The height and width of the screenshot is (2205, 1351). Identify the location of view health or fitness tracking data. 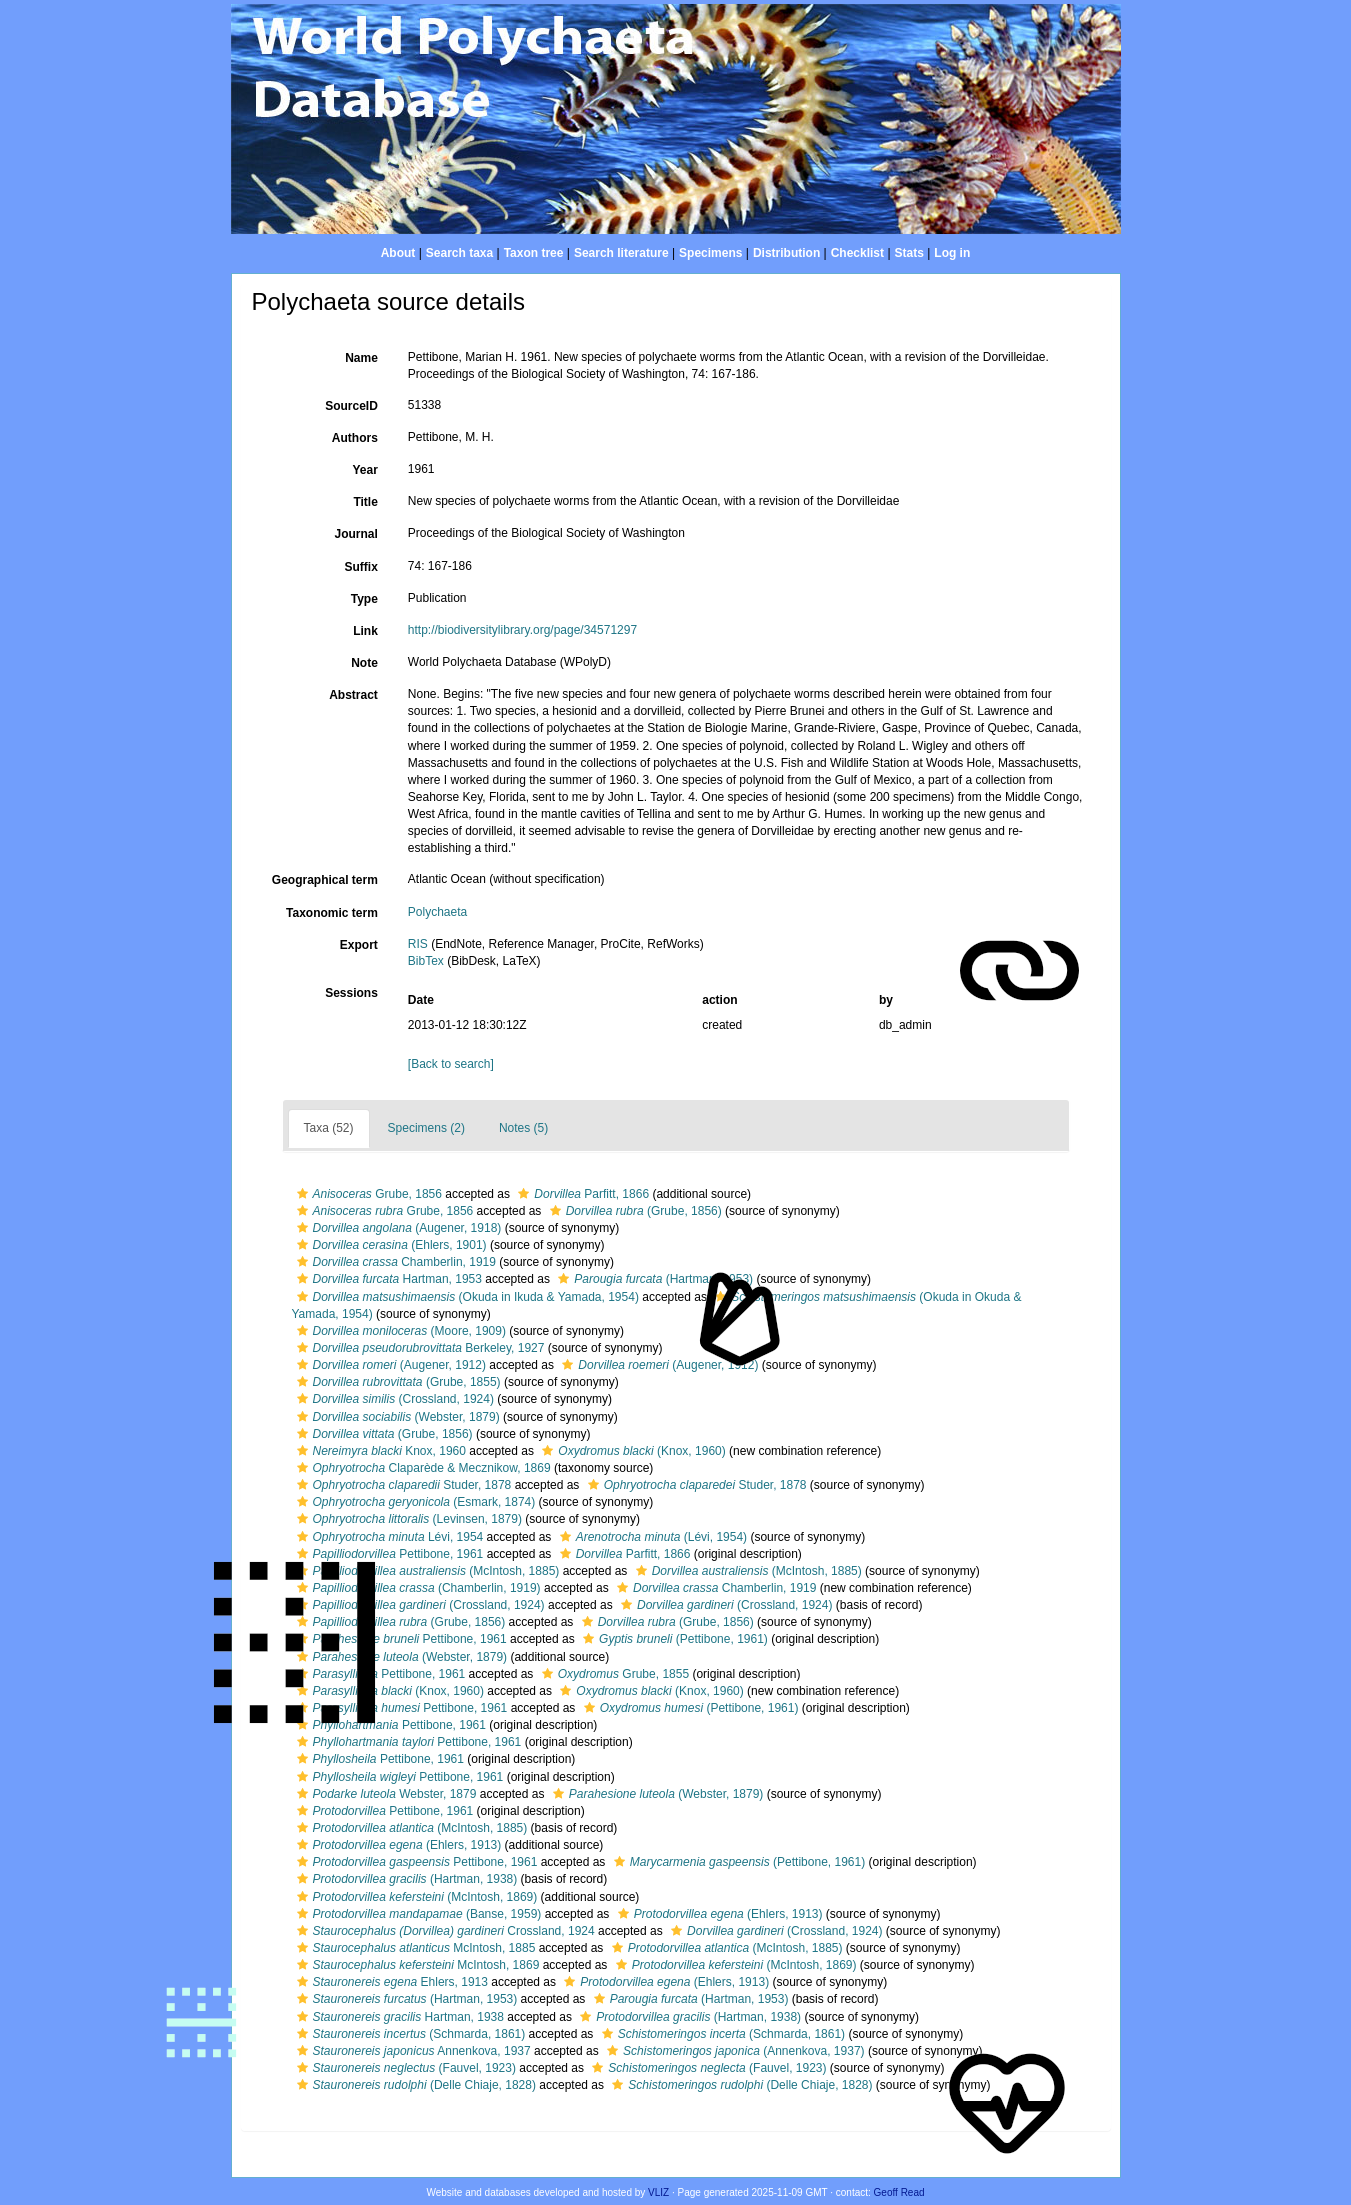
(1007, 2101).